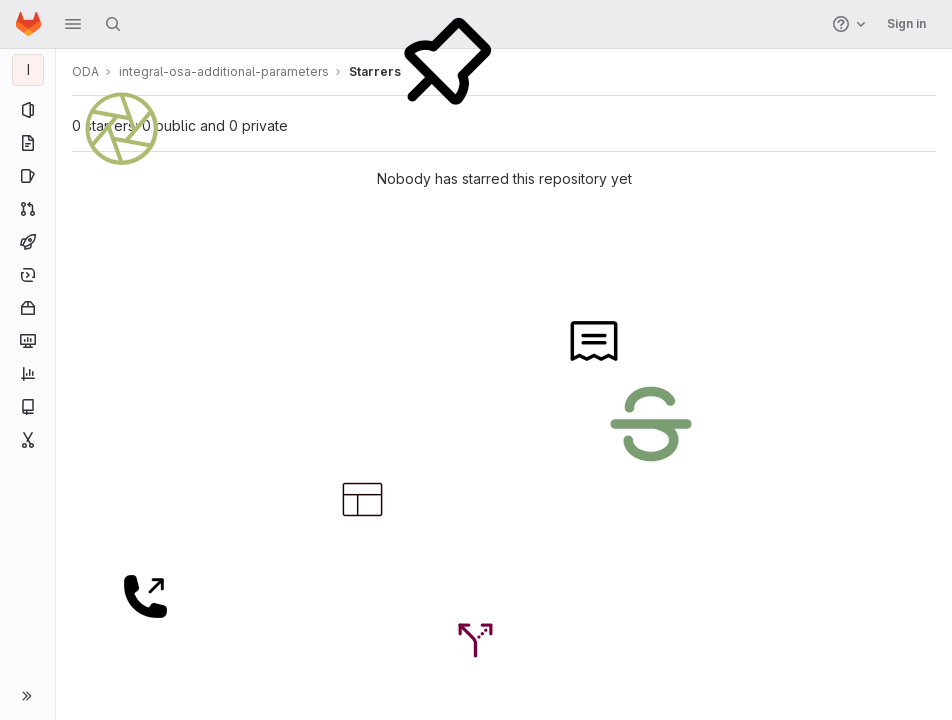  What do you see at coordinates (594, 341) in the screenshot?
I see `view purchase receipt or transaction history` at bounding box center [594, 341].